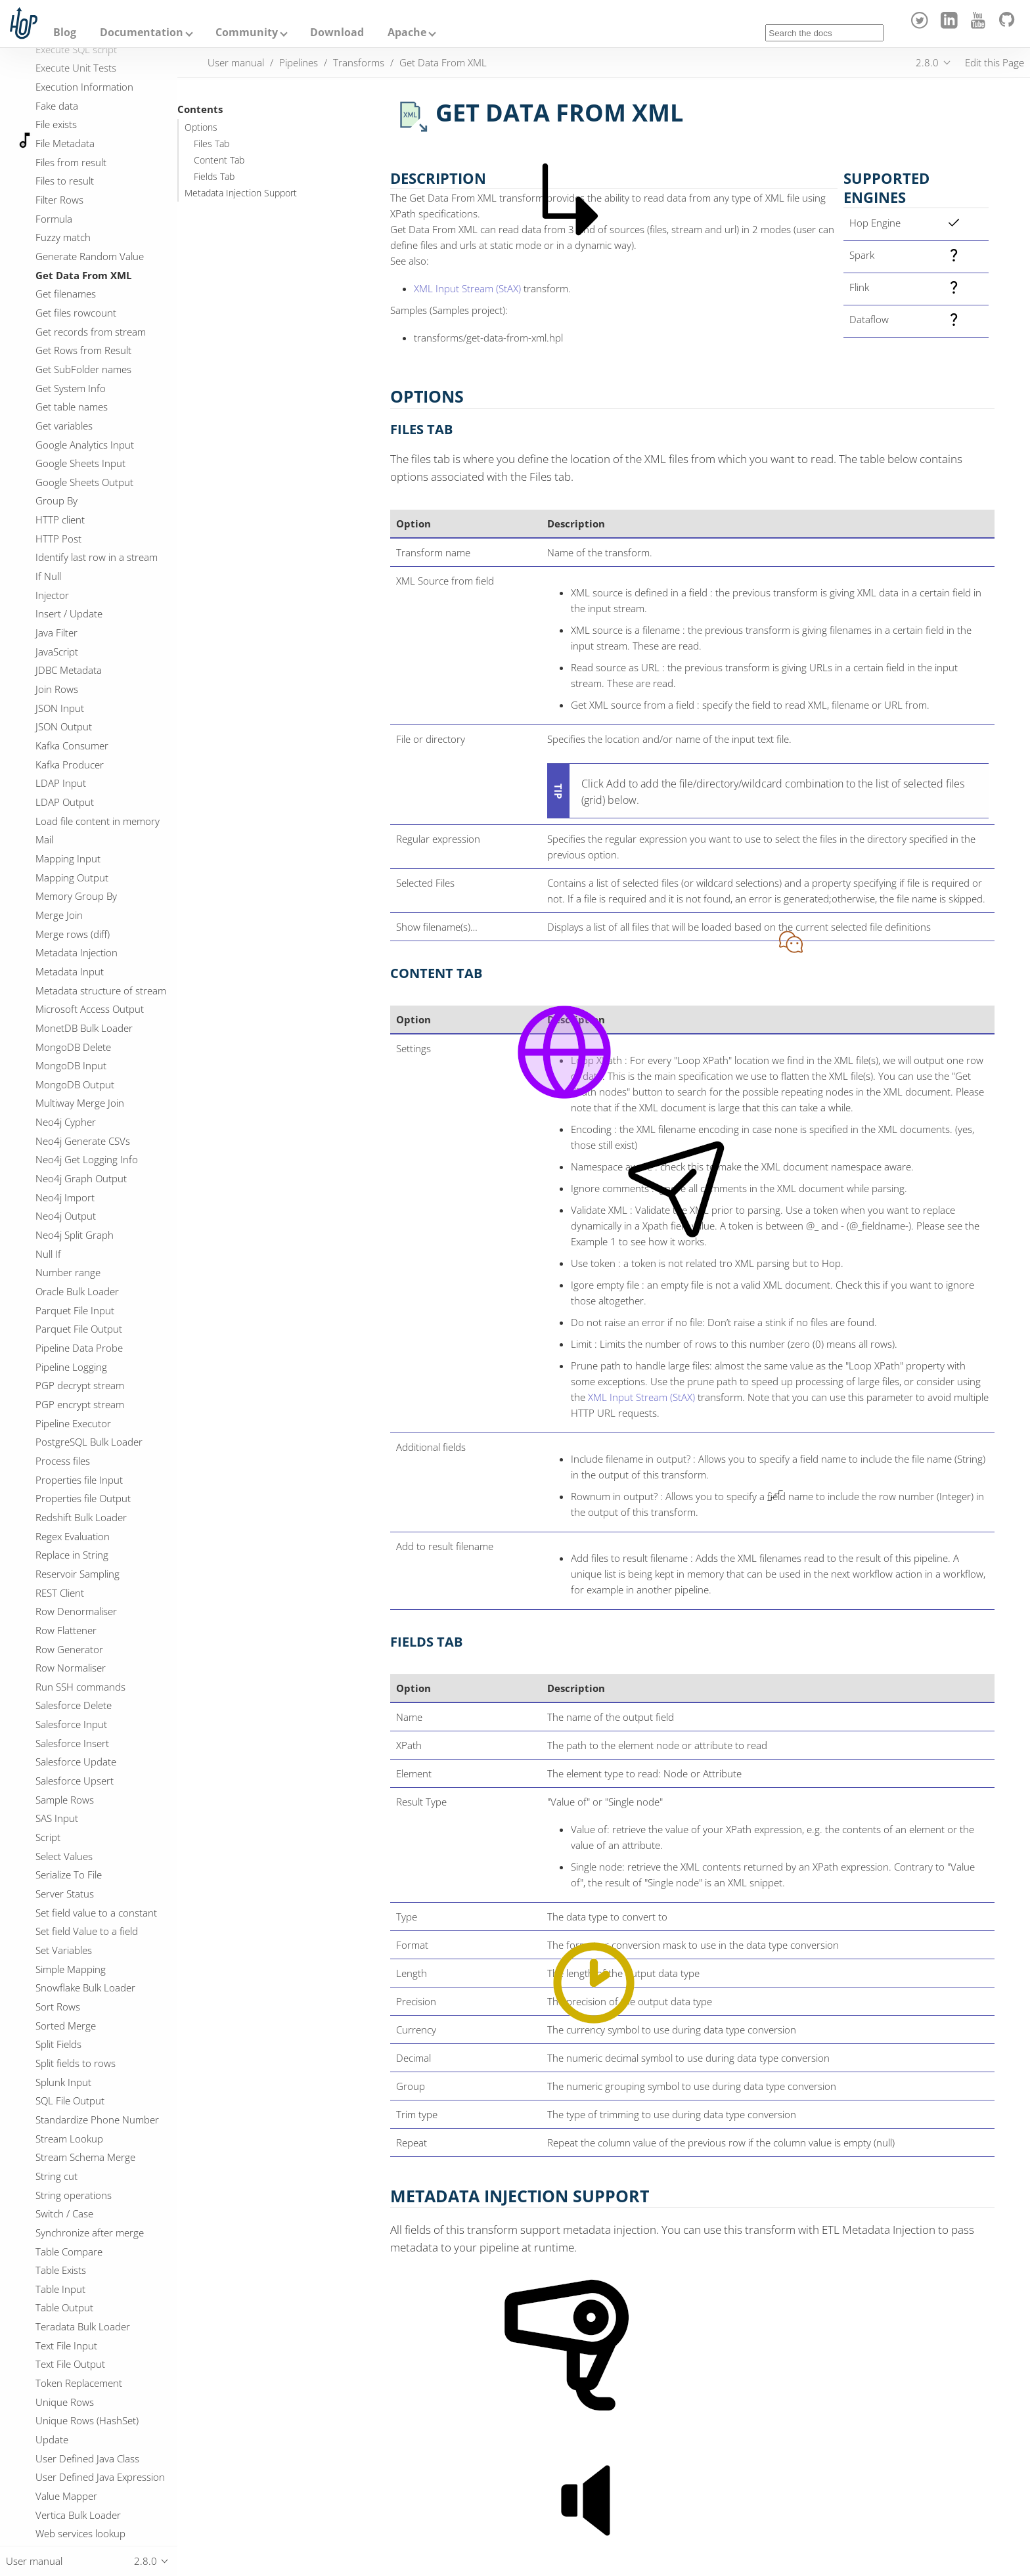 The width and height of the screenshot is (1030, 2576). Describe the element at coordinates (599, 2500) in the screenshot. I see `speaker with no volume output` at that location.